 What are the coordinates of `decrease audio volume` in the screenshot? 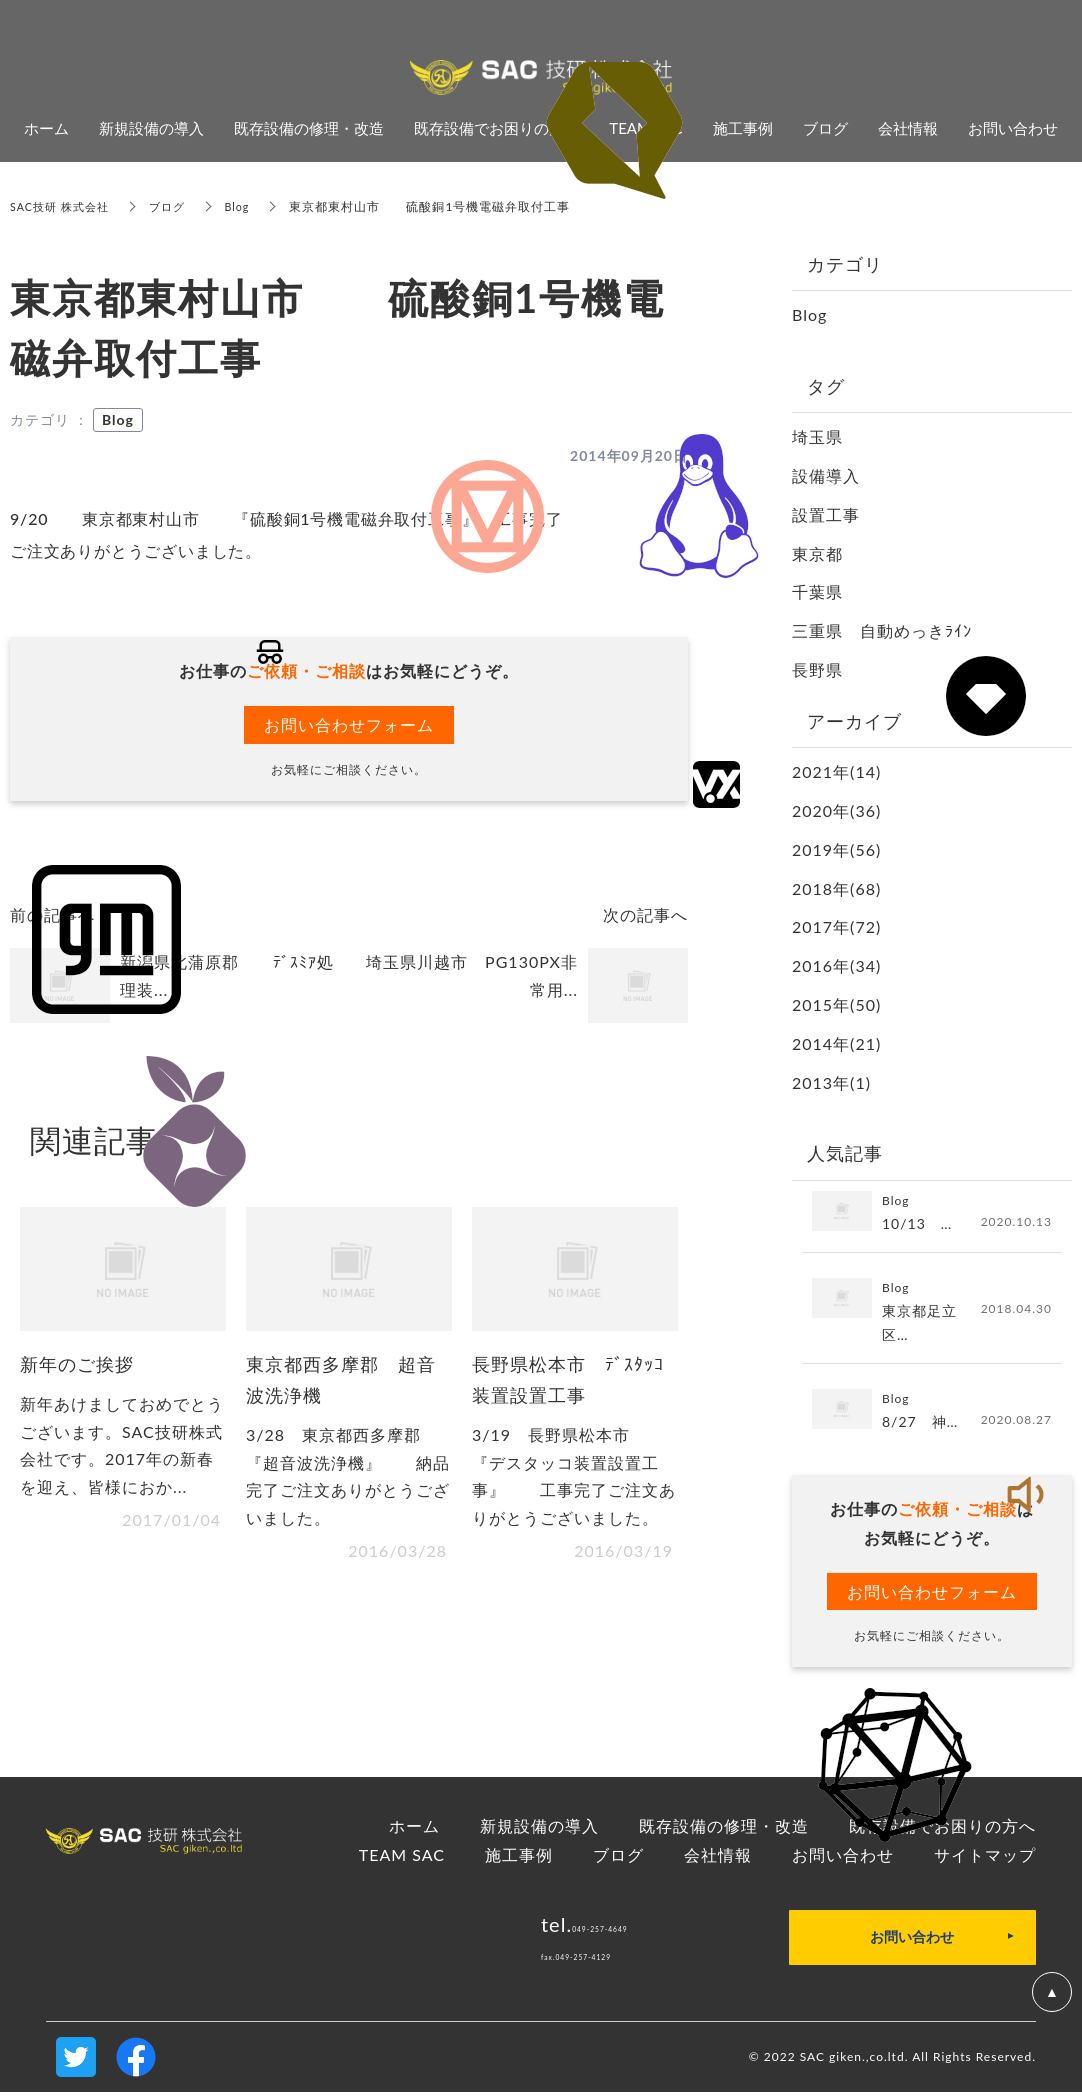 It's located at (1024, 1494).